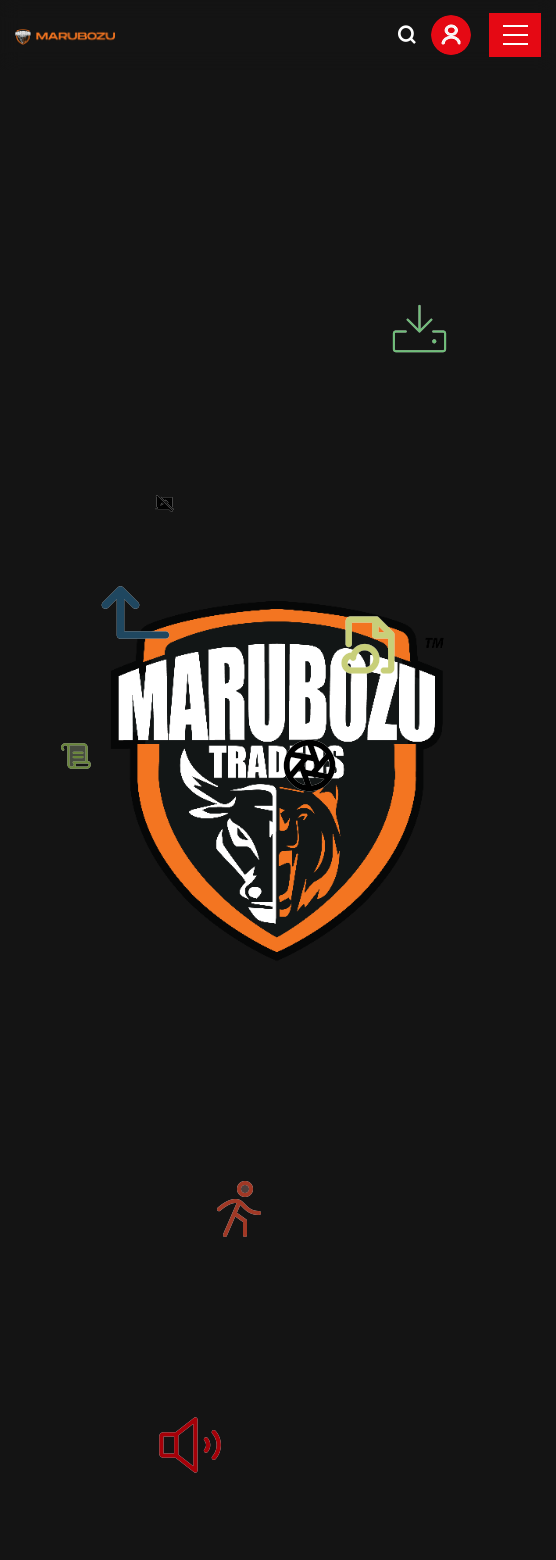 The height and width of the screenshot is (1560, 556). Describe the element at coordinates (309, 765) in the screenshot. I see `adjust camera aperture settings` at that location.